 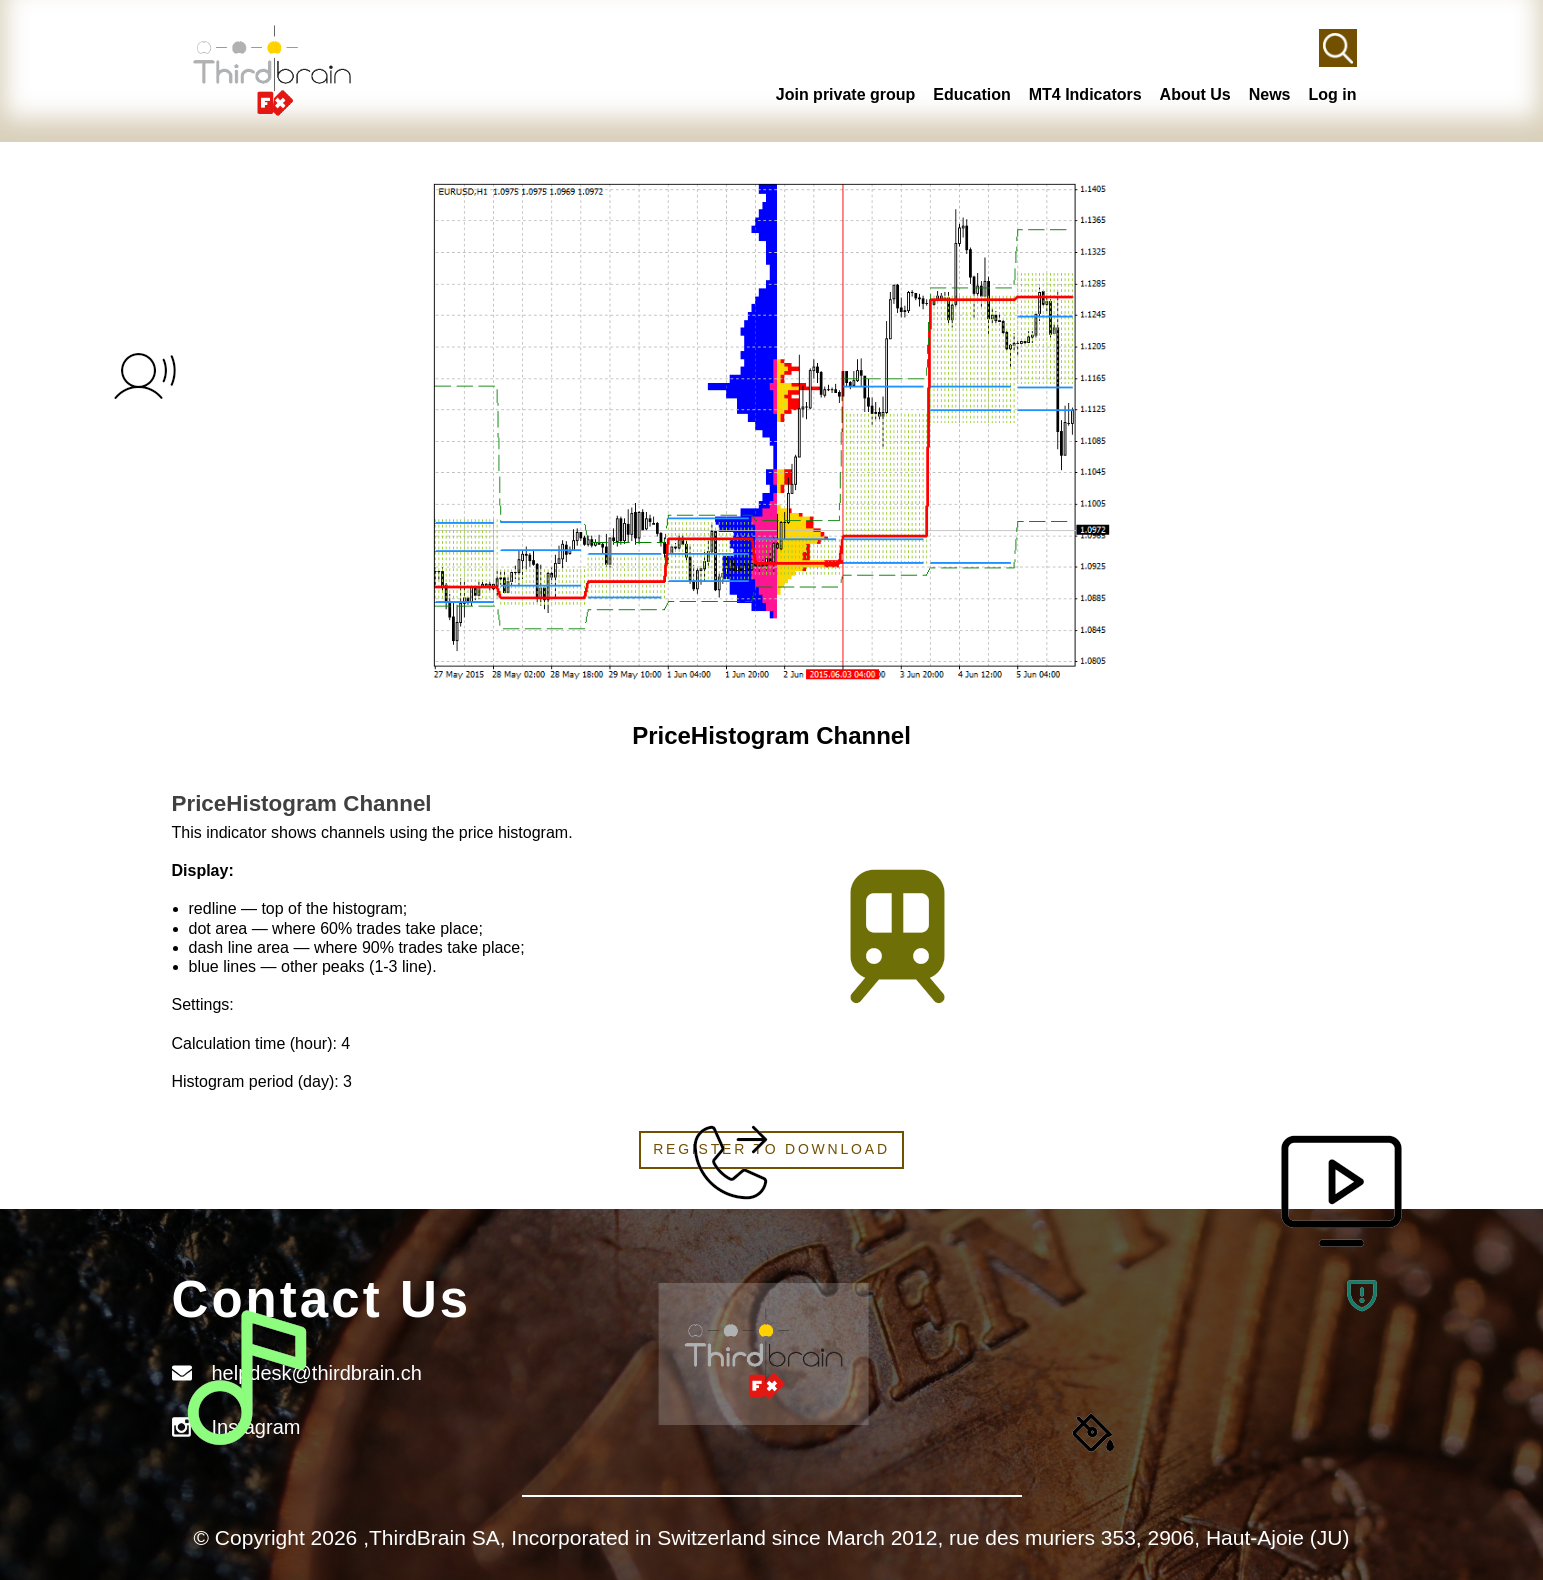 What do you see at coordinates (1362, 1294) in the screenshot?
I see `security warning or alert detected` at bounding box center [1362, 1294].